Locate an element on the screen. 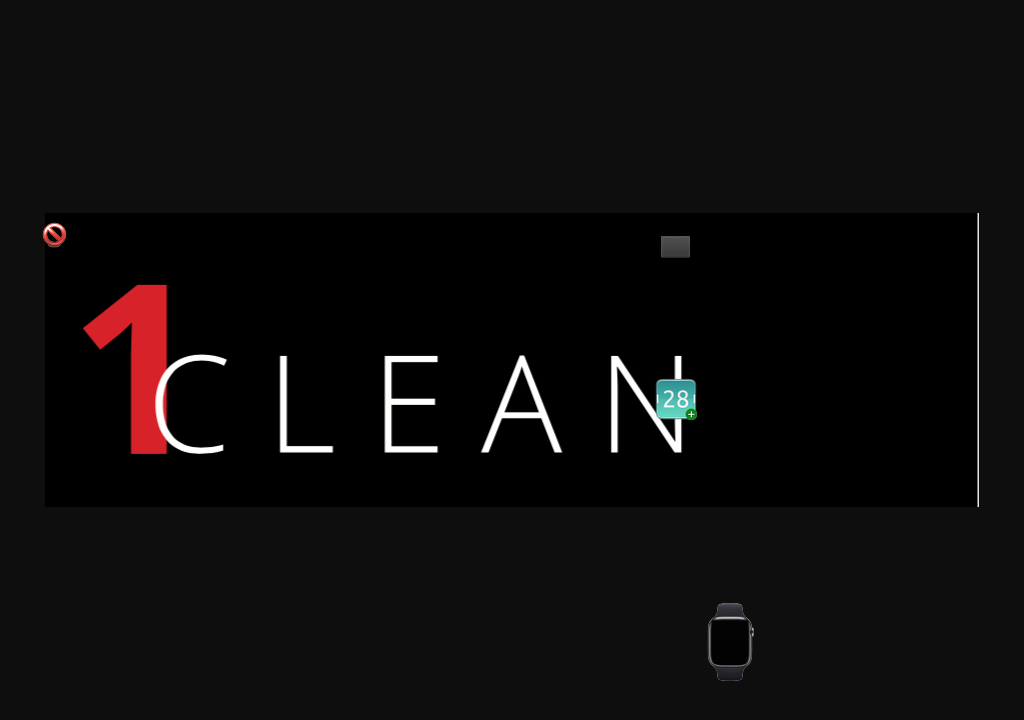 The width and height of the screenshot is (1024, 720). delete selected item is located at coordinates (54, 233).